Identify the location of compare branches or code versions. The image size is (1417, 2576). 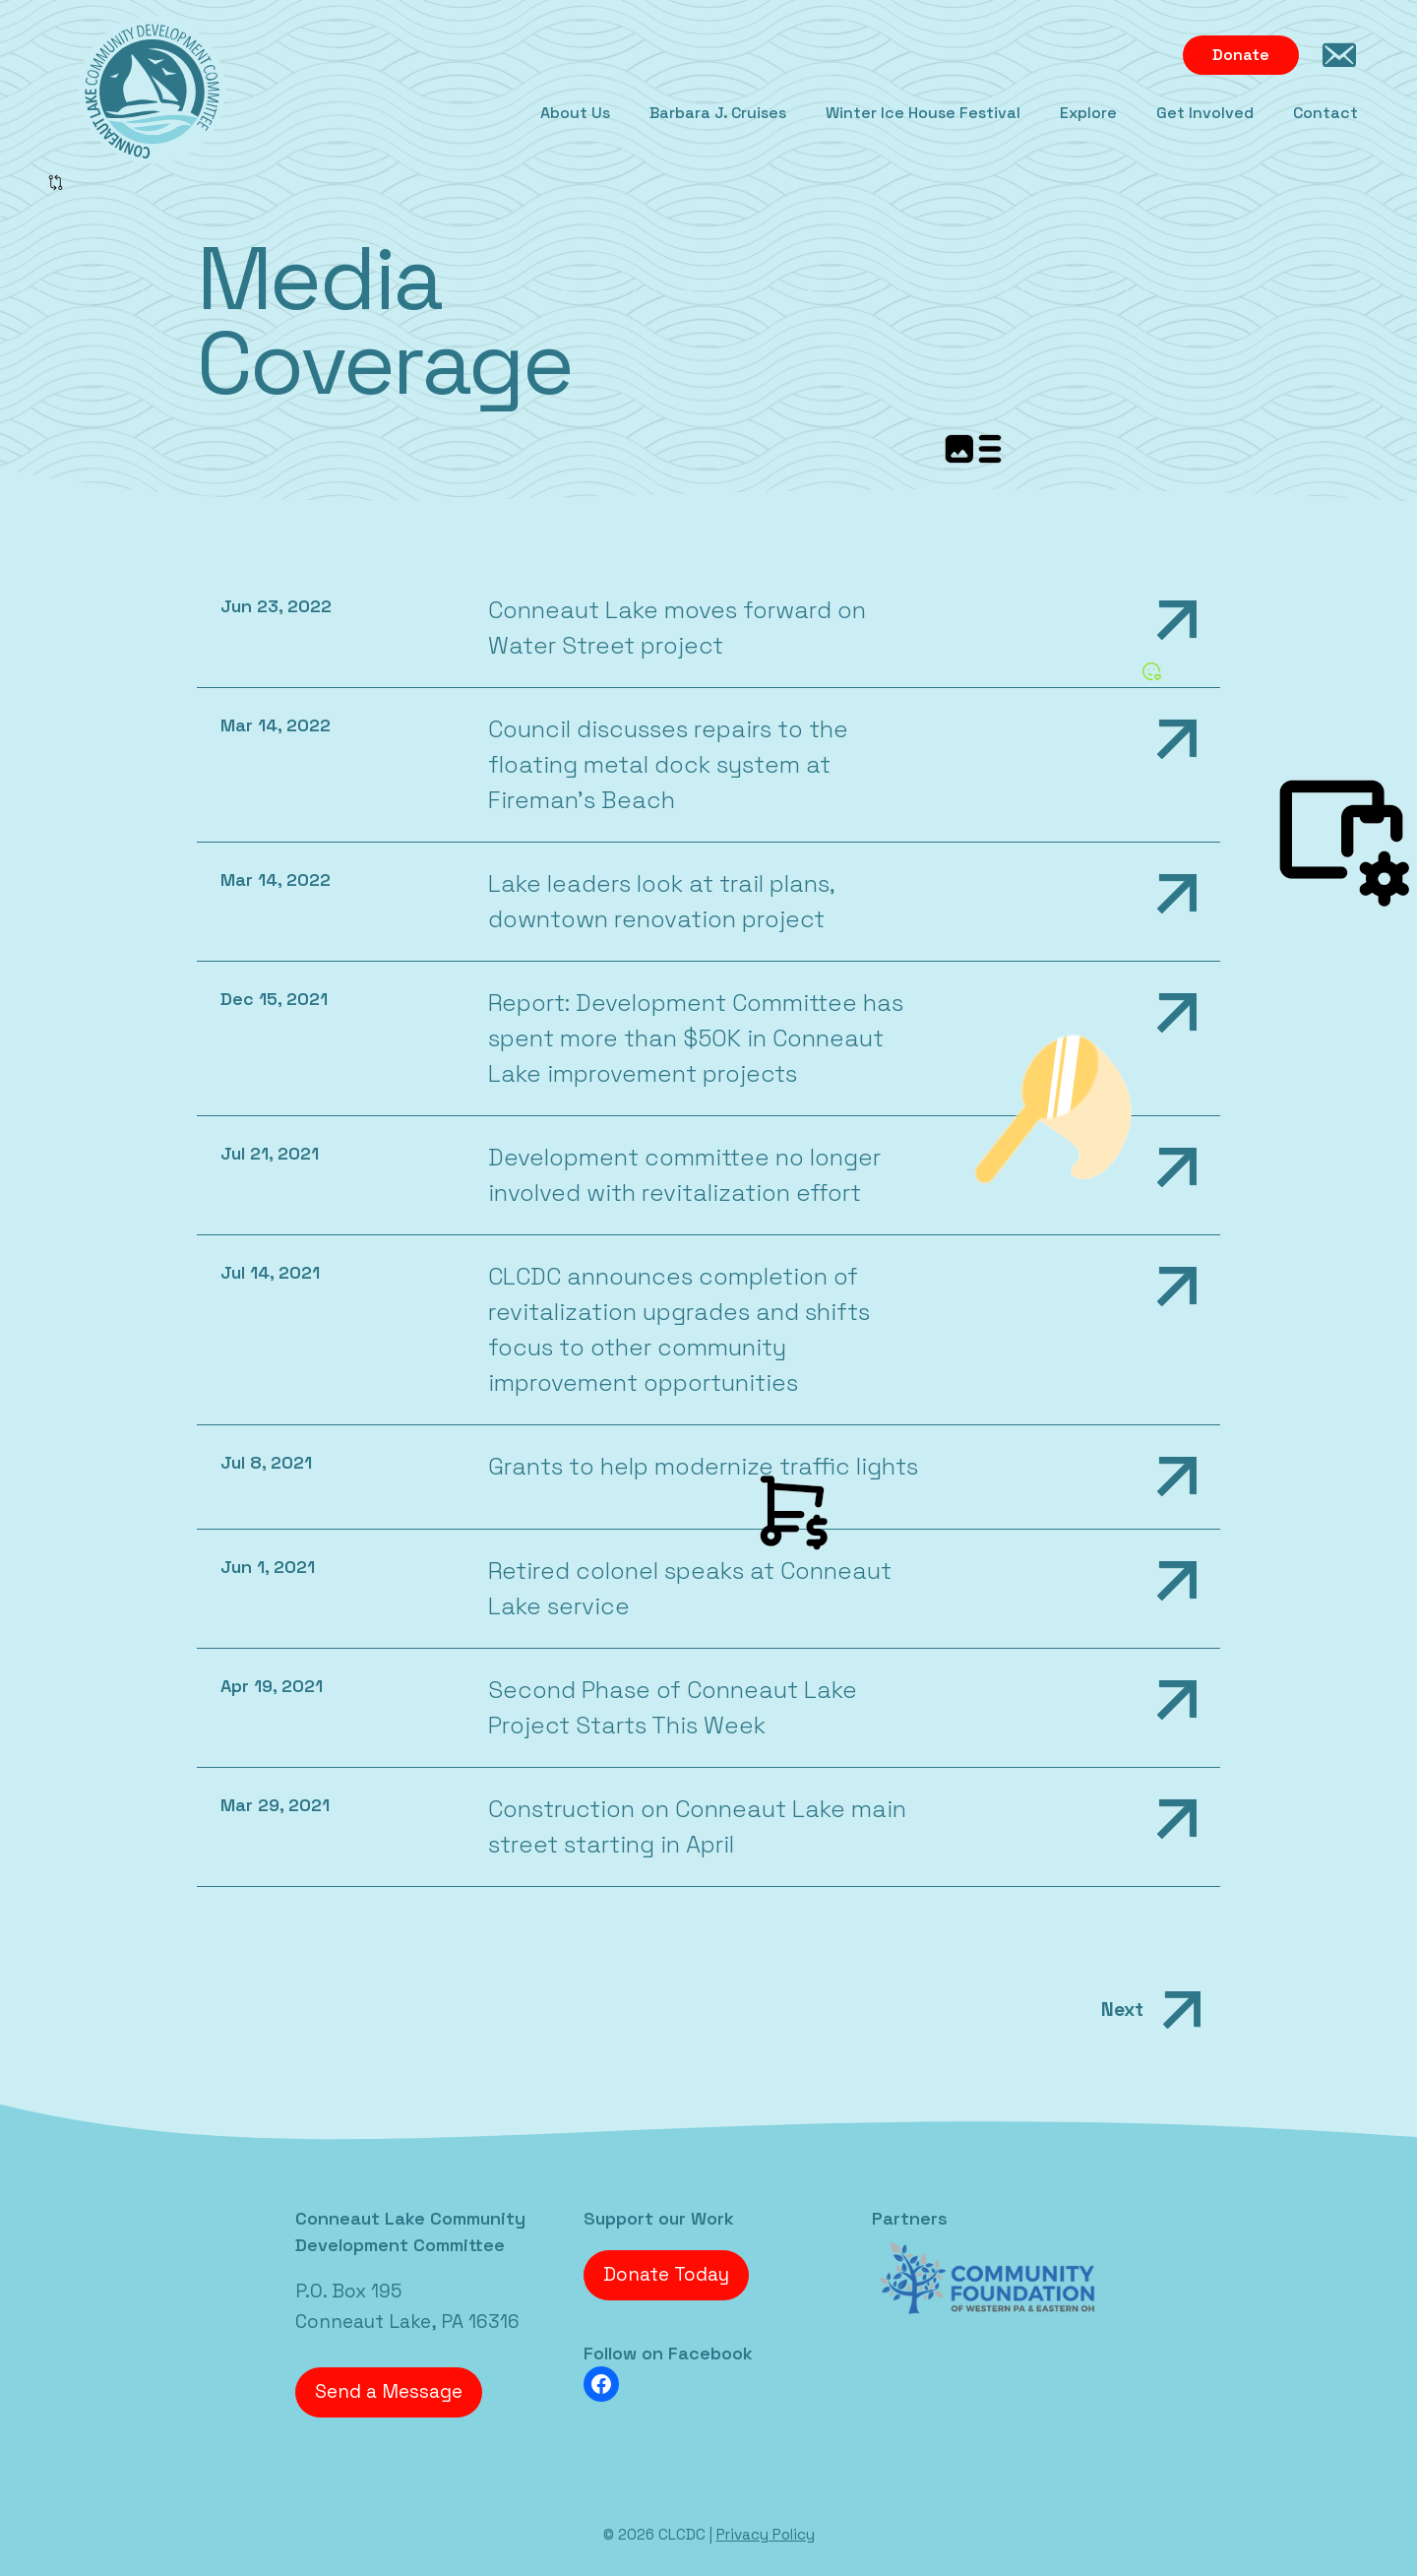
(55, 182).